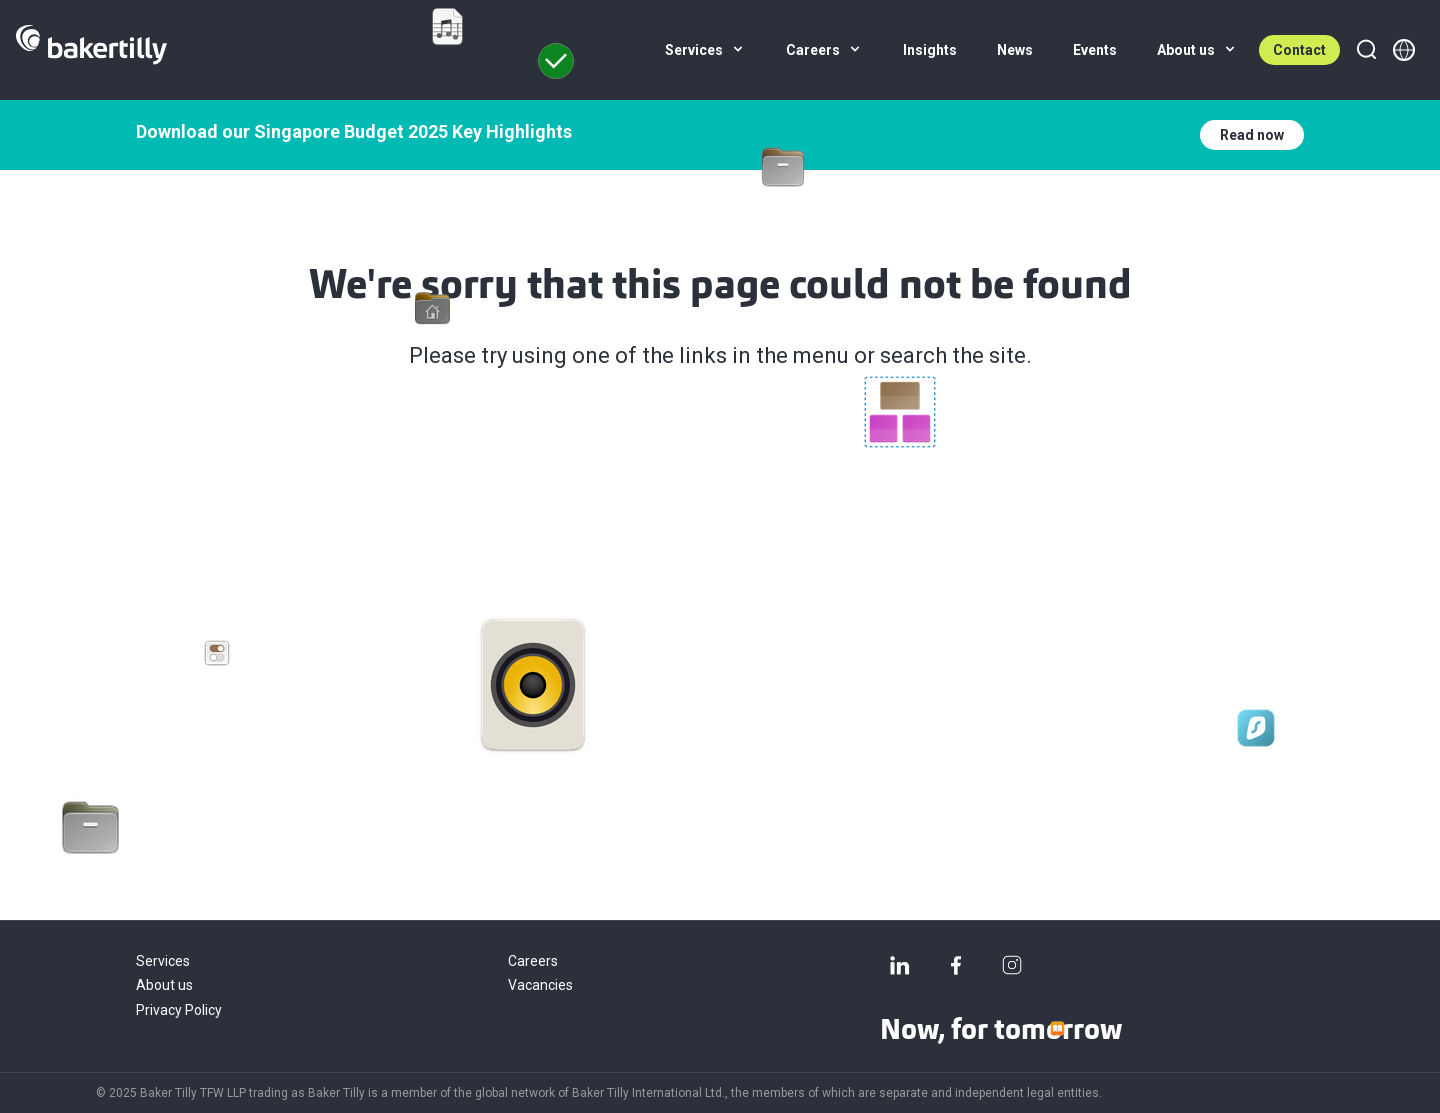  What do you see at coordinates (1057, 1028) in the screenshot?
I see `open Apple Books app` at bounding box center [1057, 1028].